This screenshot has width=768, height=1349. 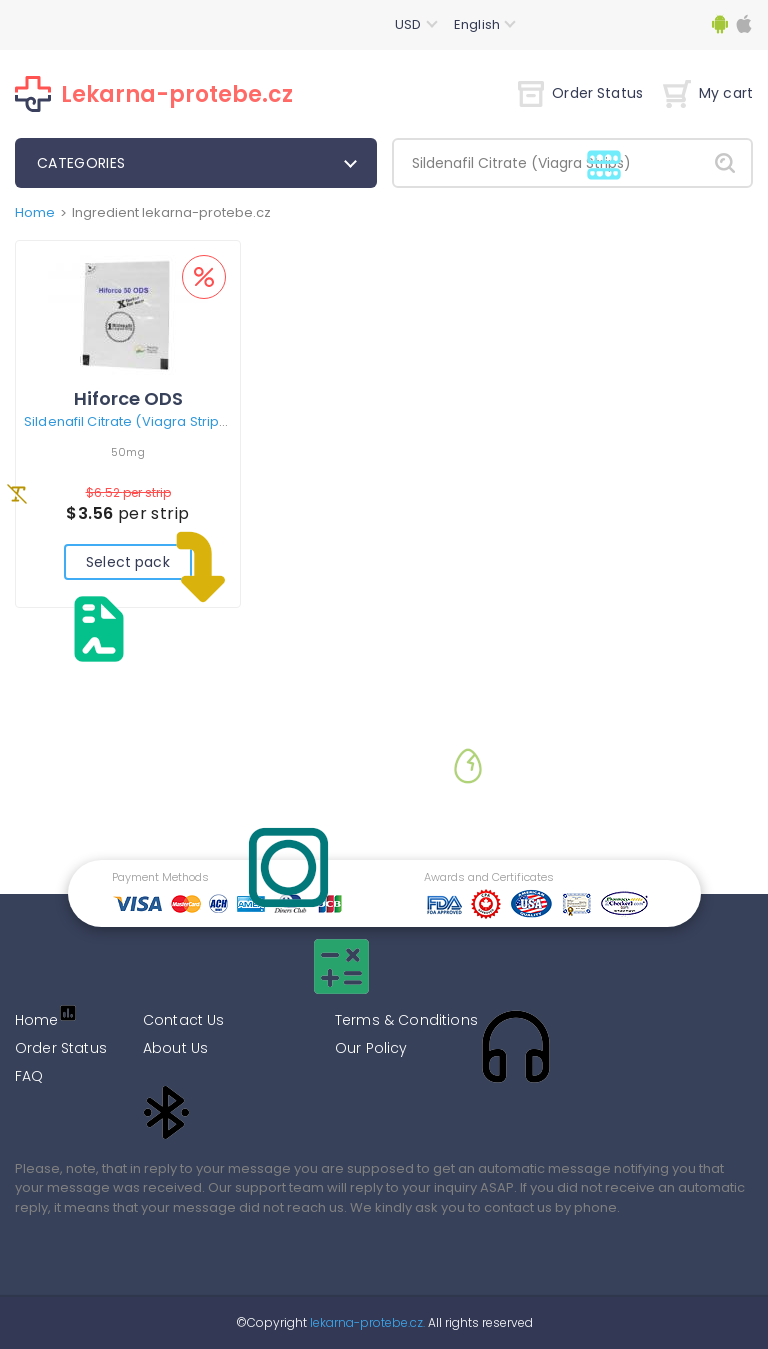 What do you see at coordinates (604, 165) in the screenshot?
I see `access dental or oral health features` at bounding box center [604, 165].